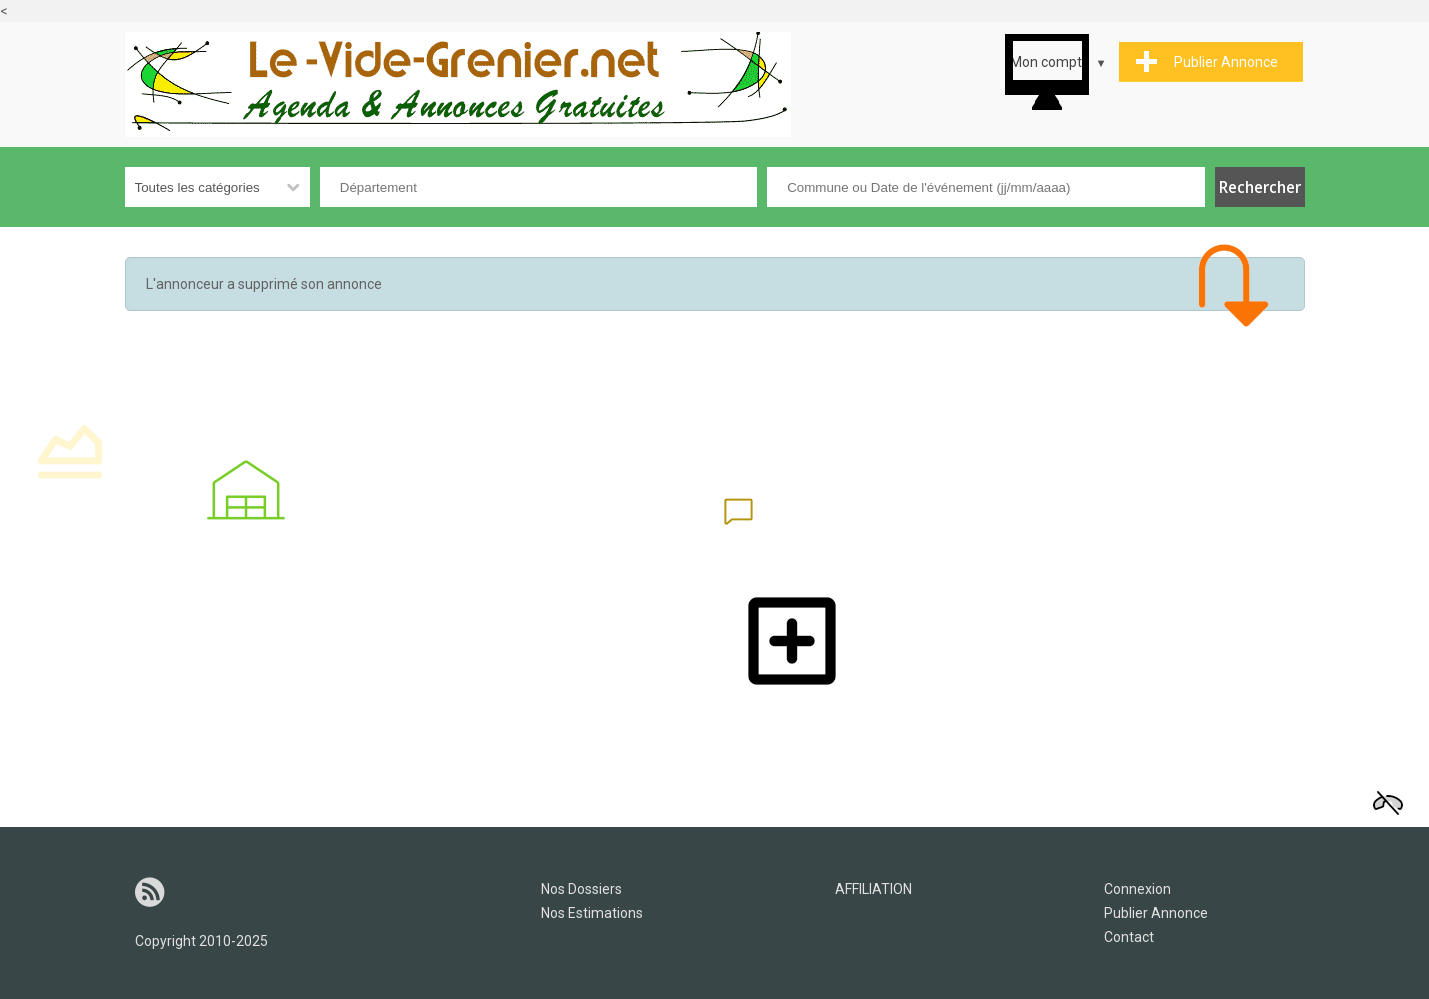  What do you see at coordinates (1047, 72) in the screenshot?
I see `view on desktop display` at bounding box center [1047, 72].